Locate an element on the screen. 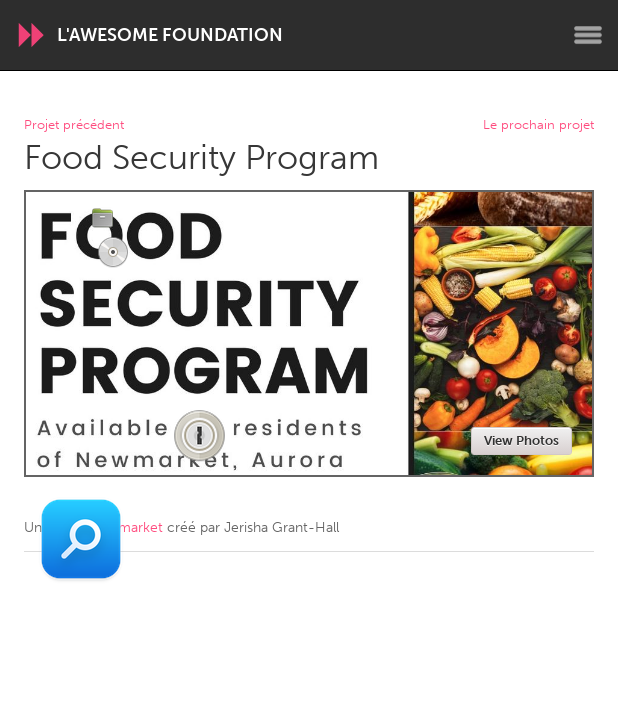  access cd/dvd drive is located at coordinates (113, 252).